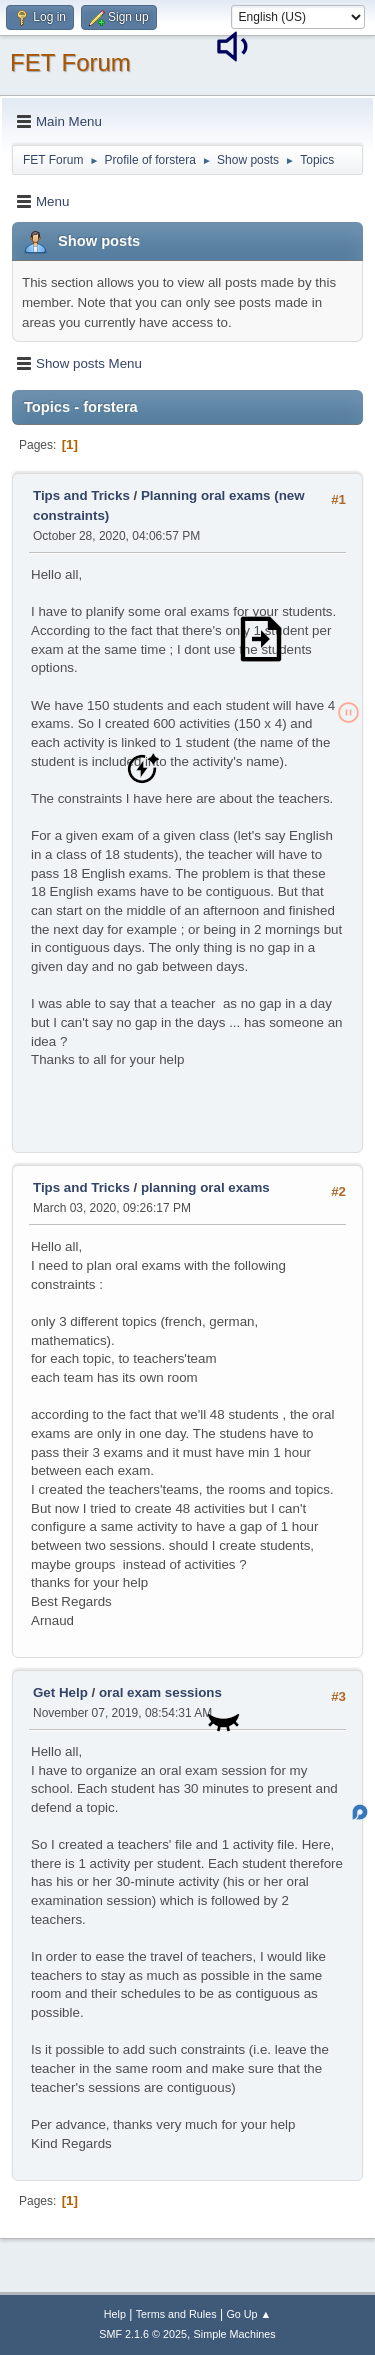 This screenshot has width=375, height=2355. Describe the element at coordinates (223, 1721) in the screenshot. I see `hide password or sensitive content` at that location.